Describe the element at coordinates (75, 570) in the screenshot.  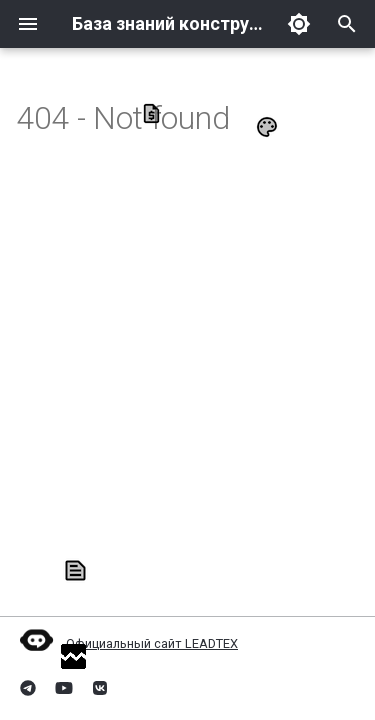
I see `view text document or snippet` at that location.